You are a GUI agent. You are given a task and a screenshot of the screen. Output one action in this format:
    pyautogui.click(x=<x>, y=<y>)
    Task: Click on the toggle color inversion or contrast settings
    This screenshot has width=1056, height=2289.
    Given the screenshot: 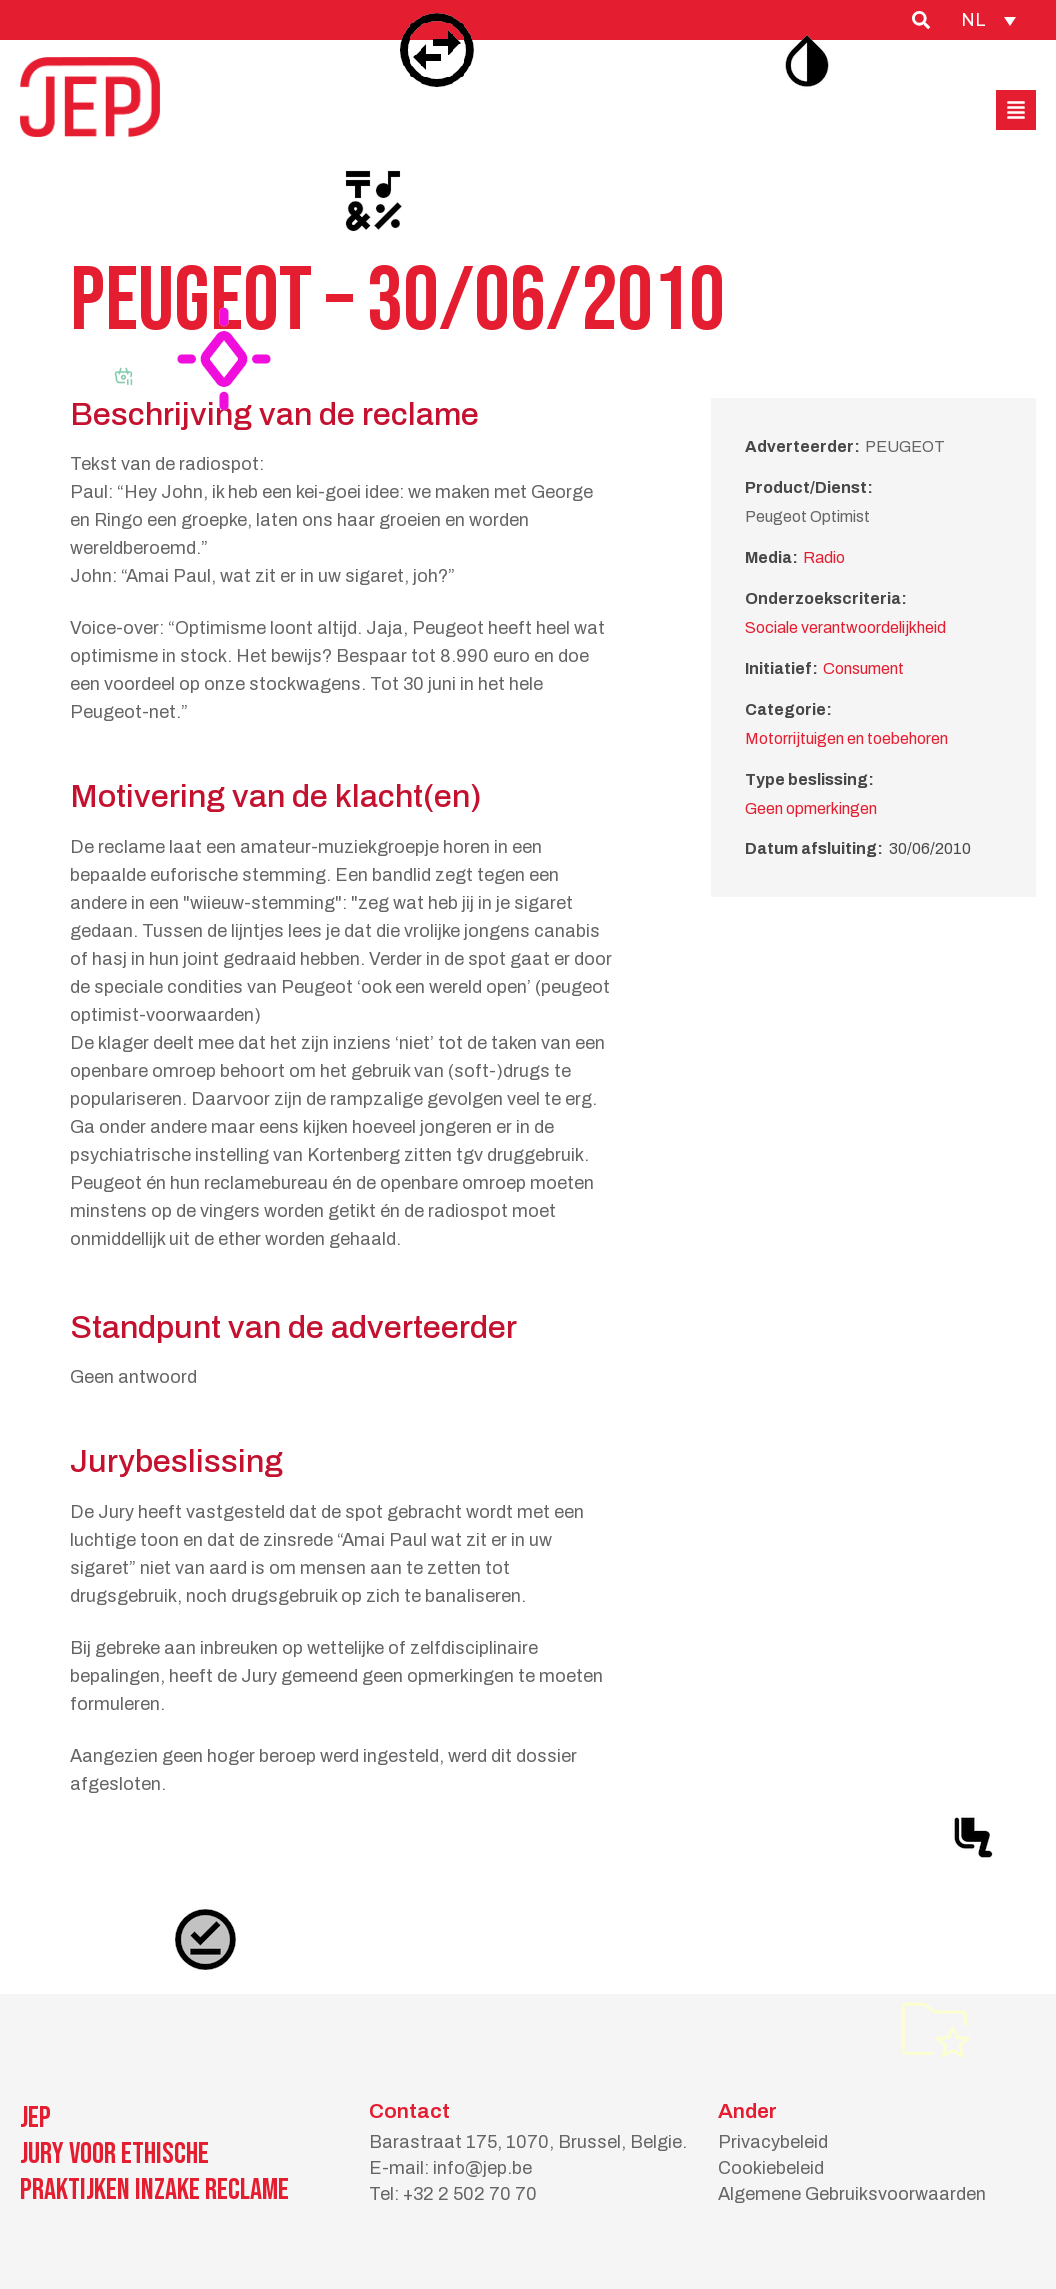 What is the action you would take?
    pyautogui.click(x=807, y=61)
    